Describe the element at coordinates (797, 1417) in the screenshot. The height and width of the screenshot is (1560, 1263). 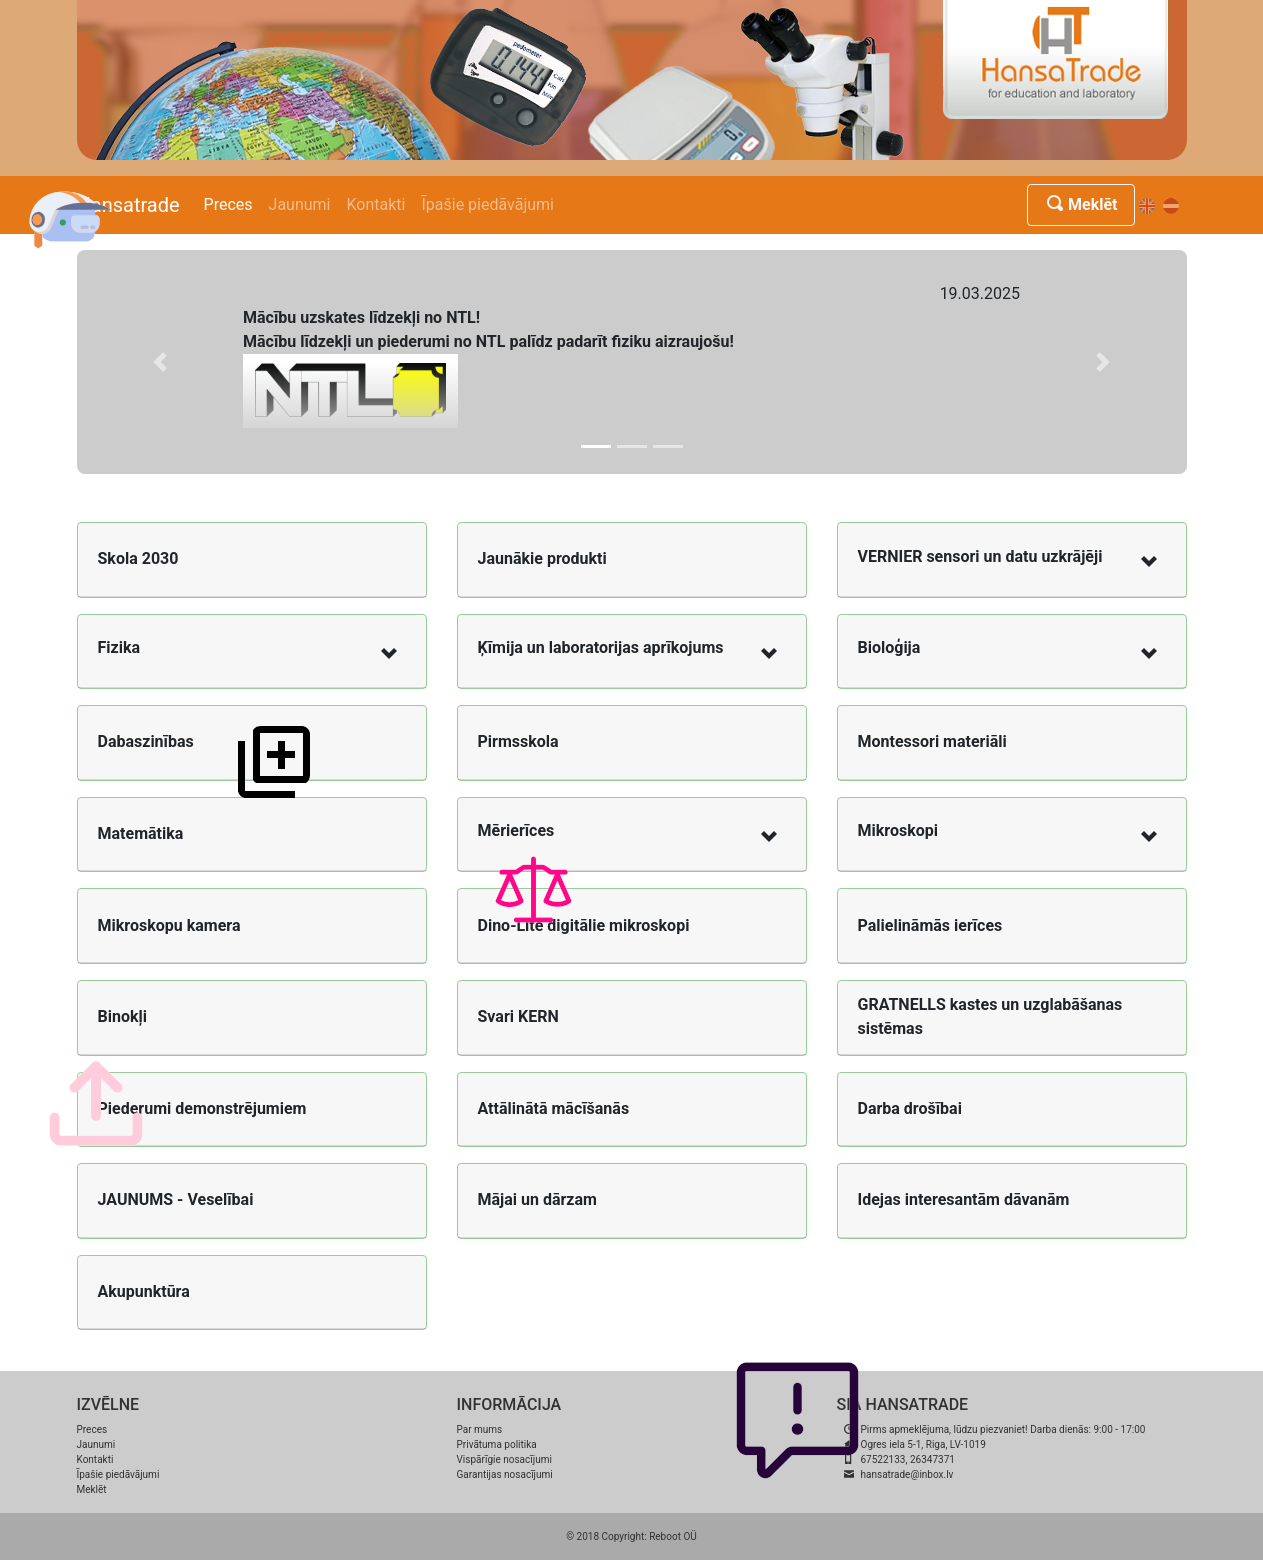
I see `report an issue or problem` at that location.